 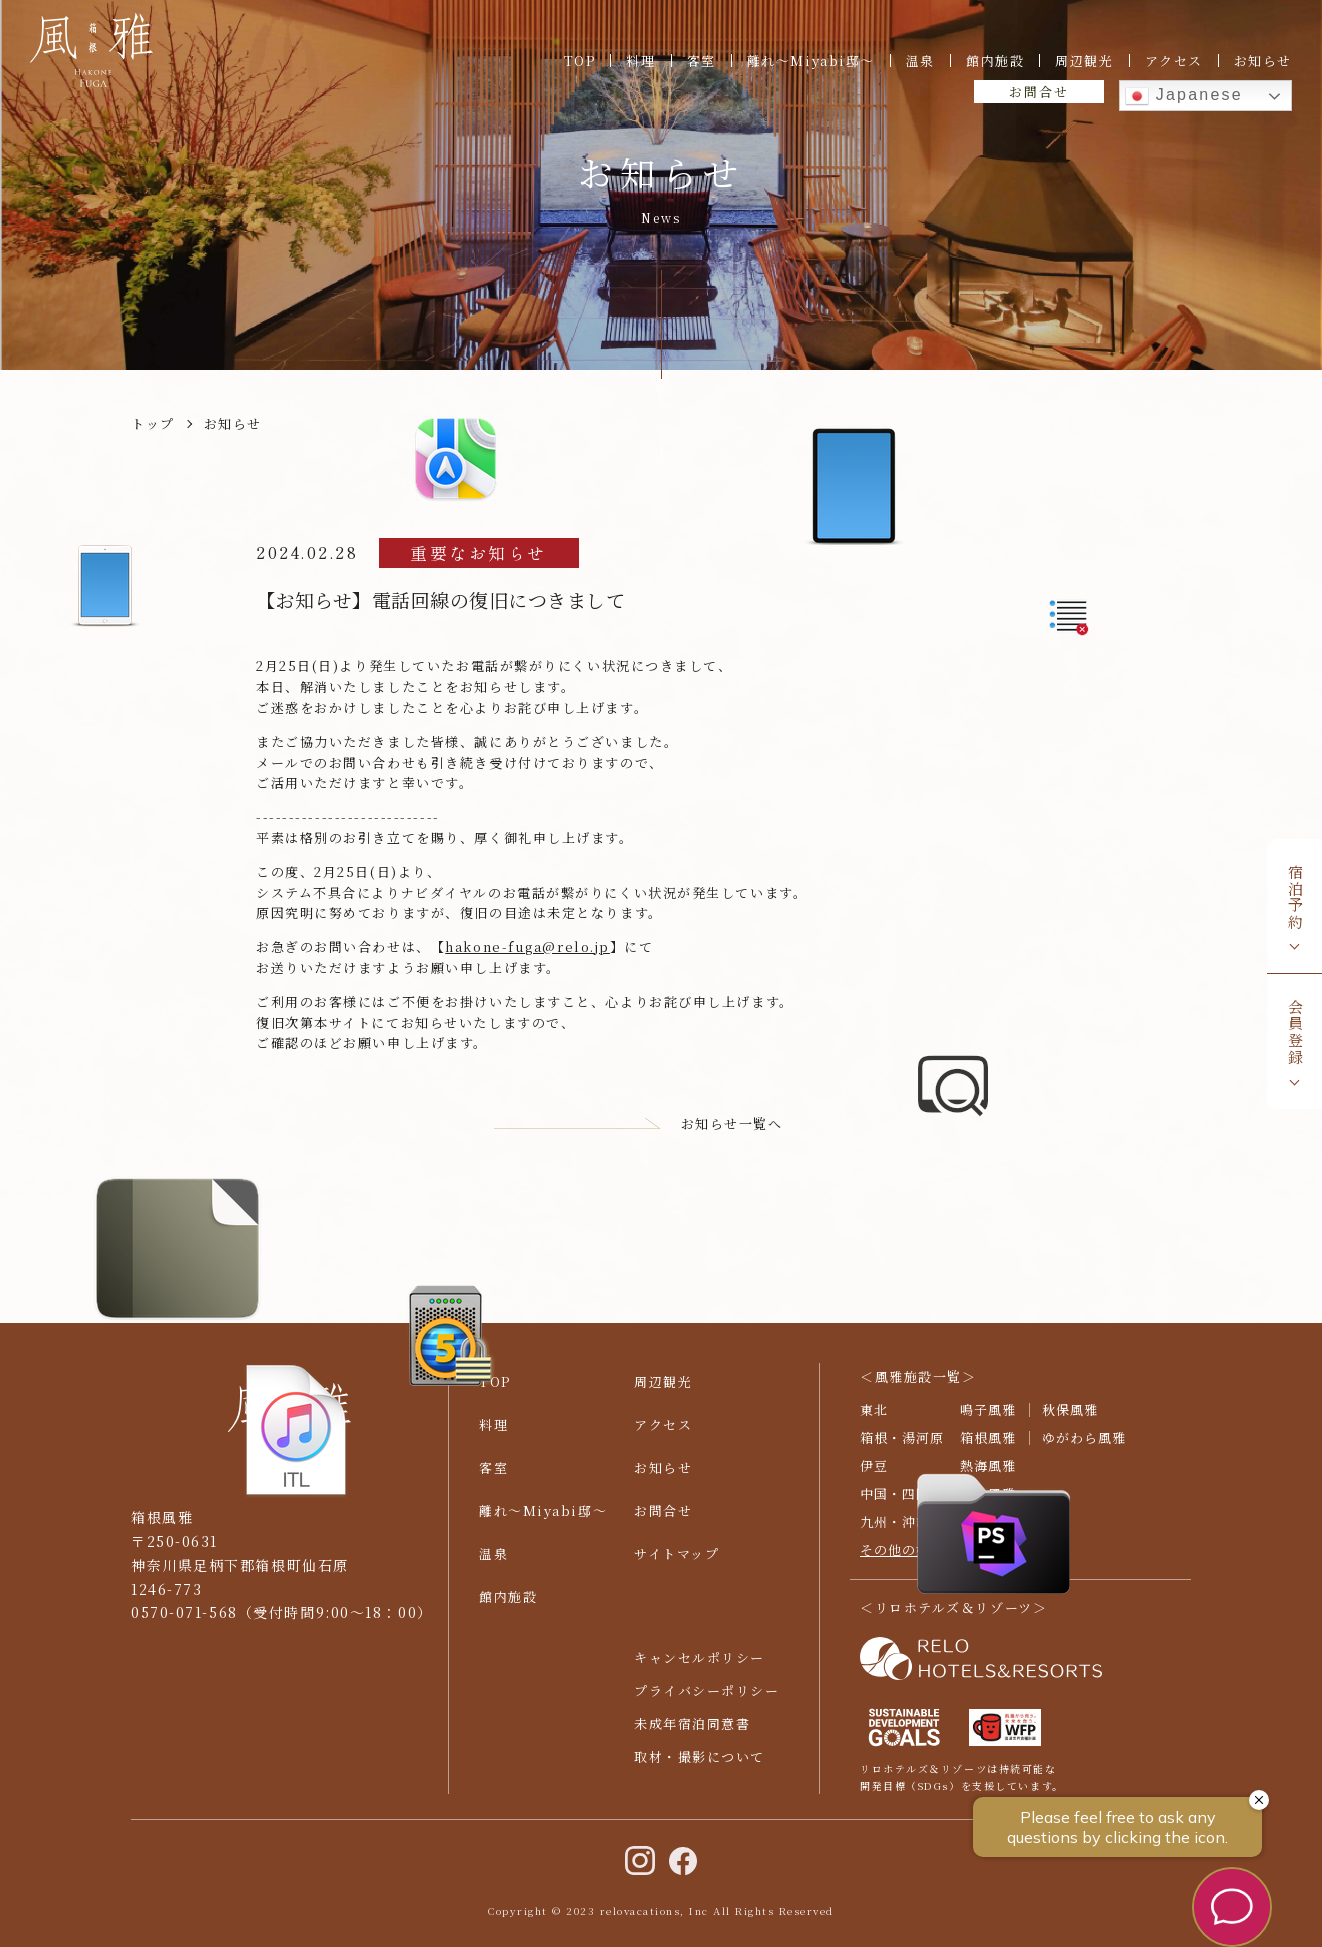 I want to click on open image viewer application, so click(x=953, y=1082).